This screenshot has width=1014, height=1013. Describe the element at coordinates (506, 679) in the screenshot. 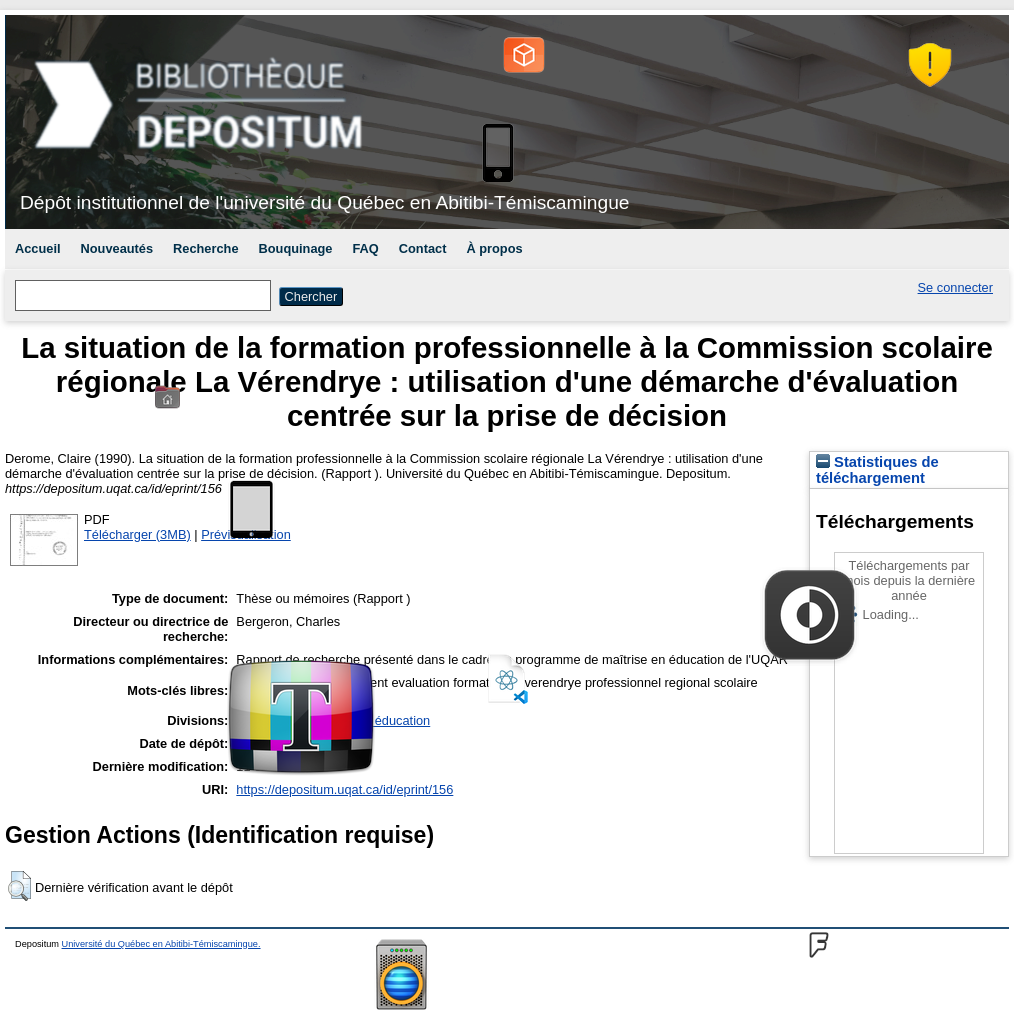

I see `open a React JavaScript file` at that location.